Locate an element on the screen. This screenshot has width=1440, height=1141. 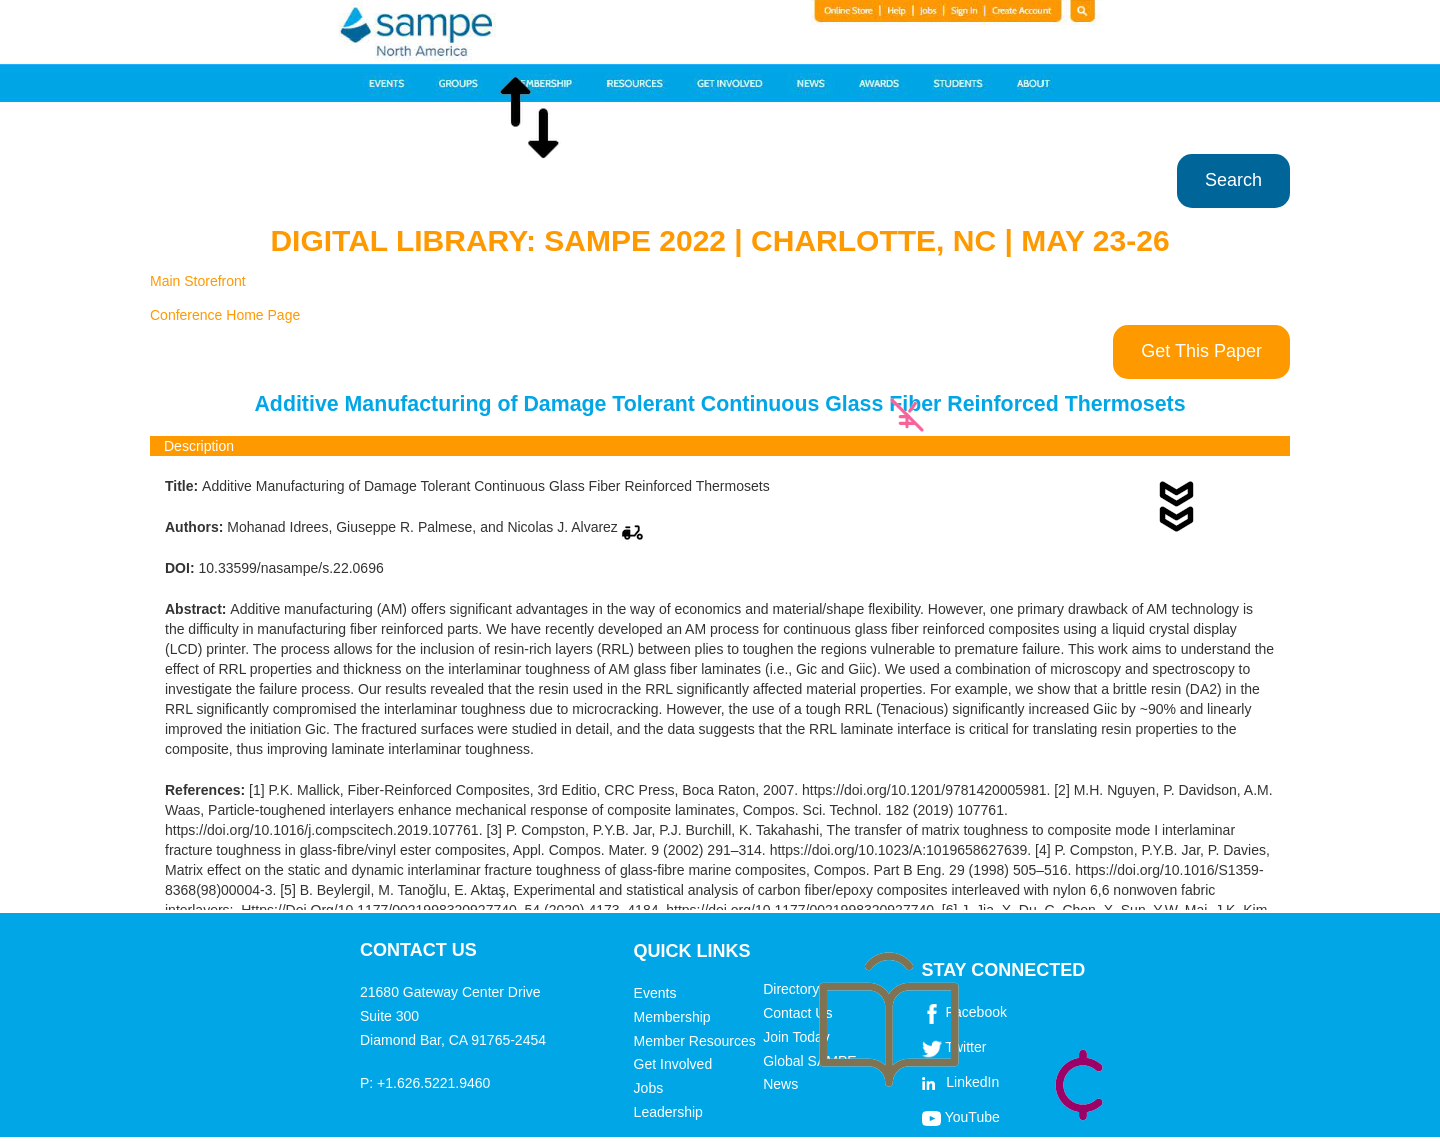
swap or reverse the order of items is located at coordinates (529, 117).